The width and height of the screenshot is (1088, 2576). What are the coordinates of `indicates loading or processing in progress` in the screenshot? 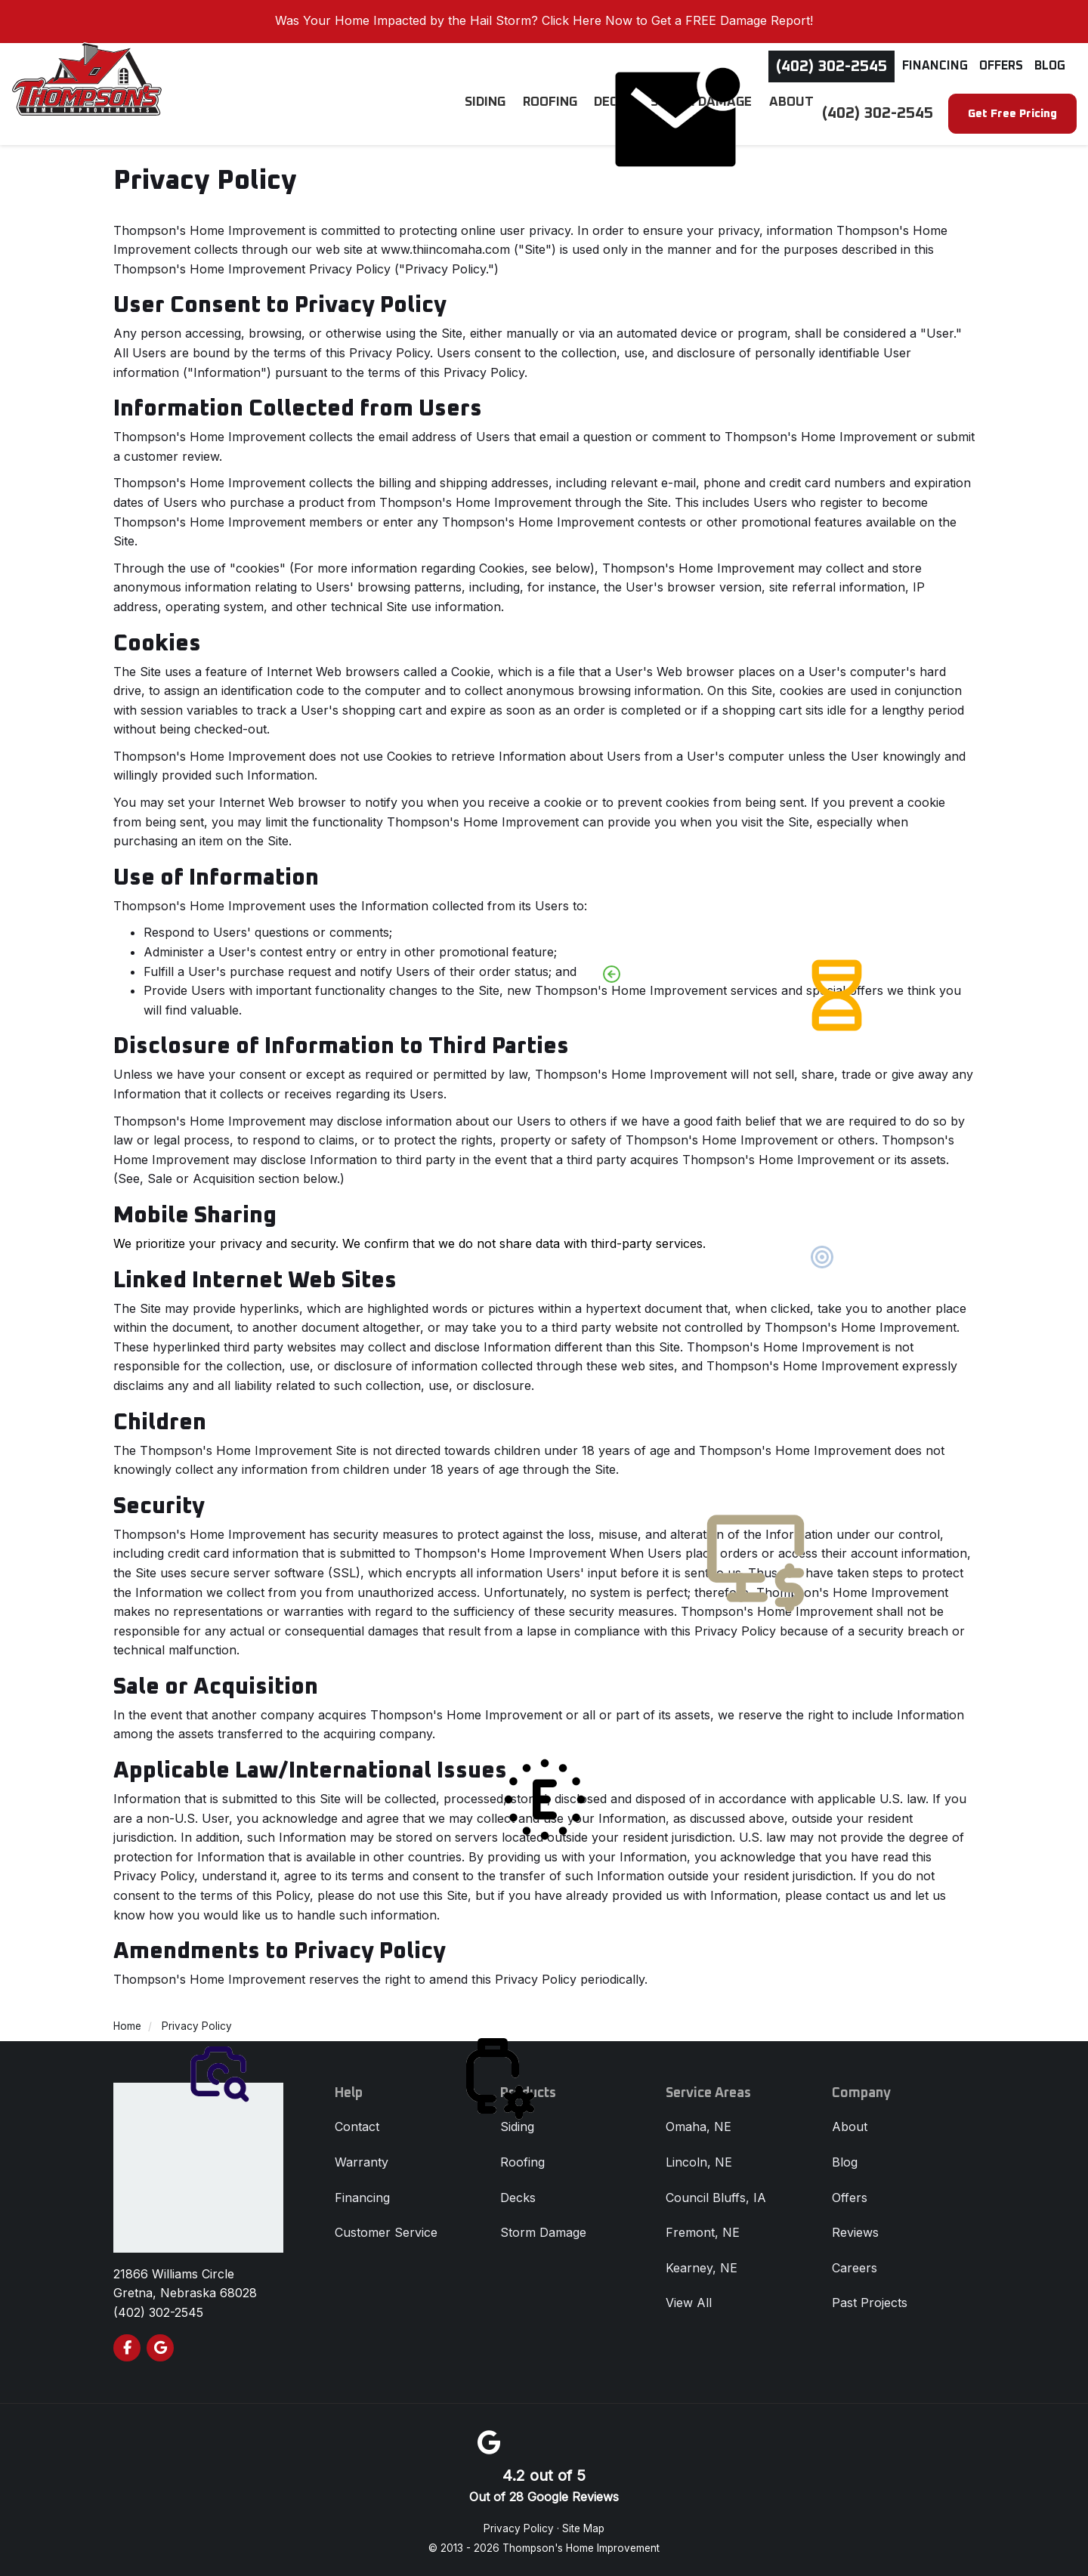 It's located at (836, 995).